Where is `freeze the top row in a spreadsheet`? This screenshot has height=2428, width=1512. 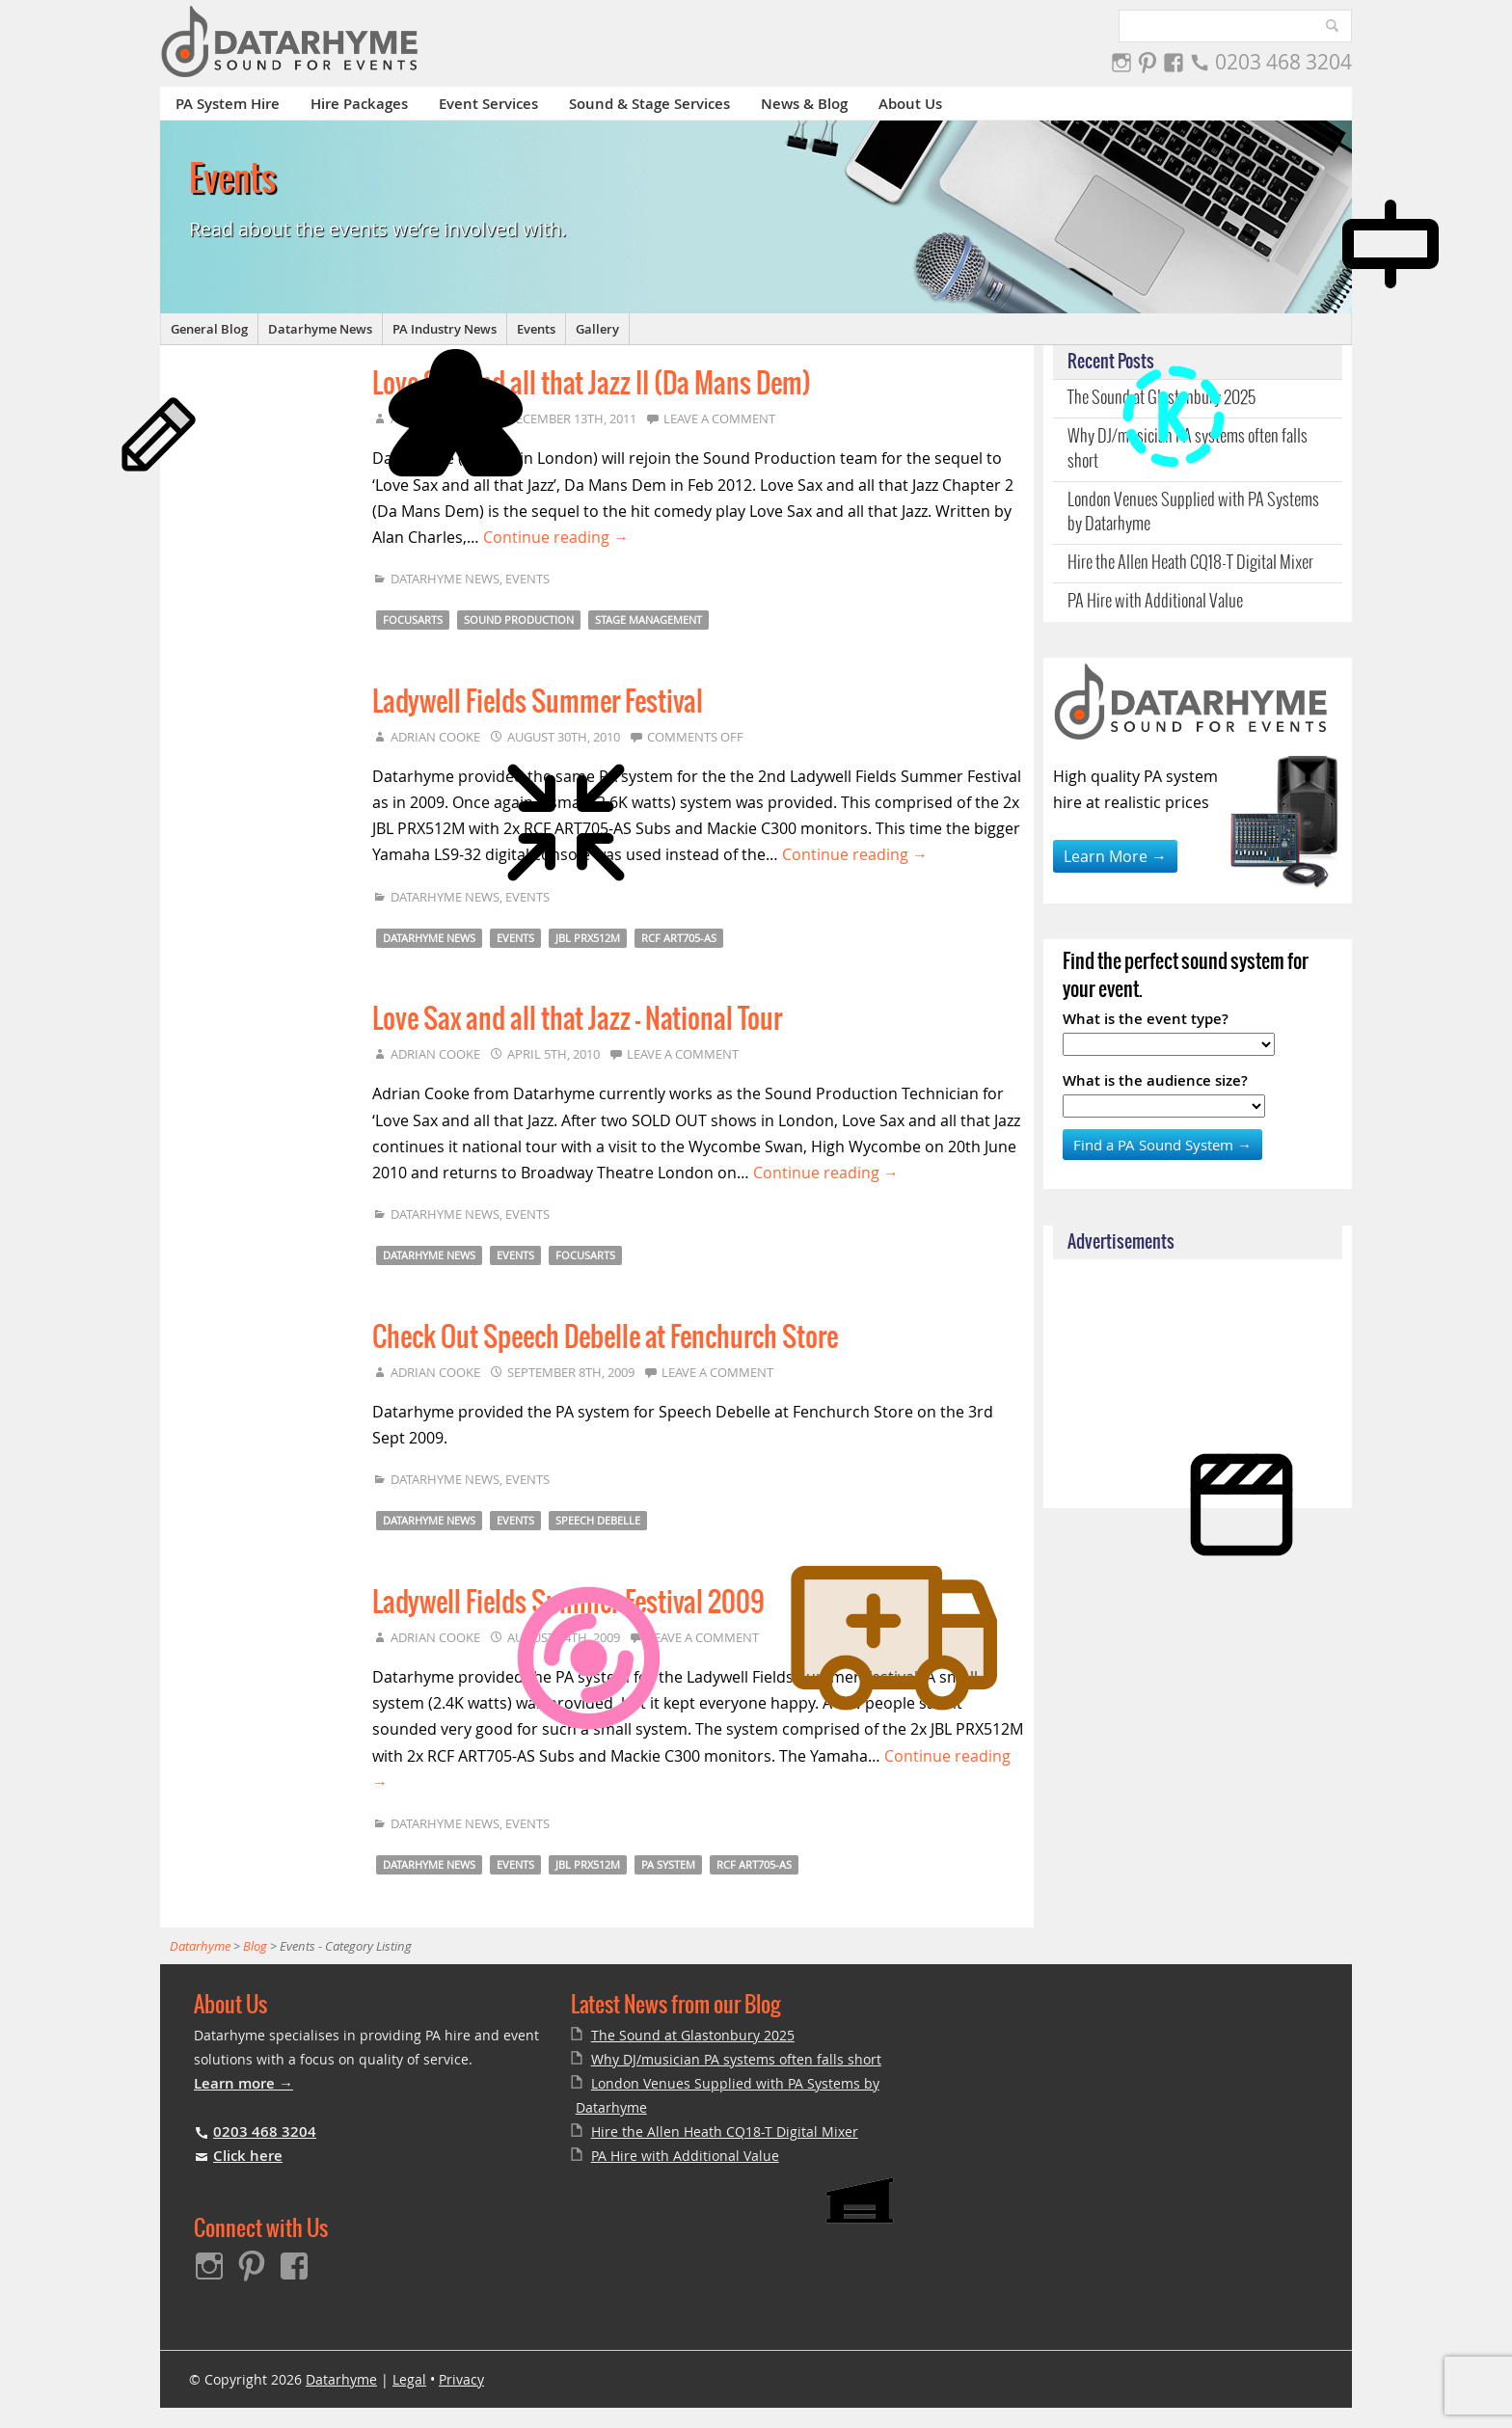 freeze the top row in a spreadsheet is located at coordinates (1241, 1504).